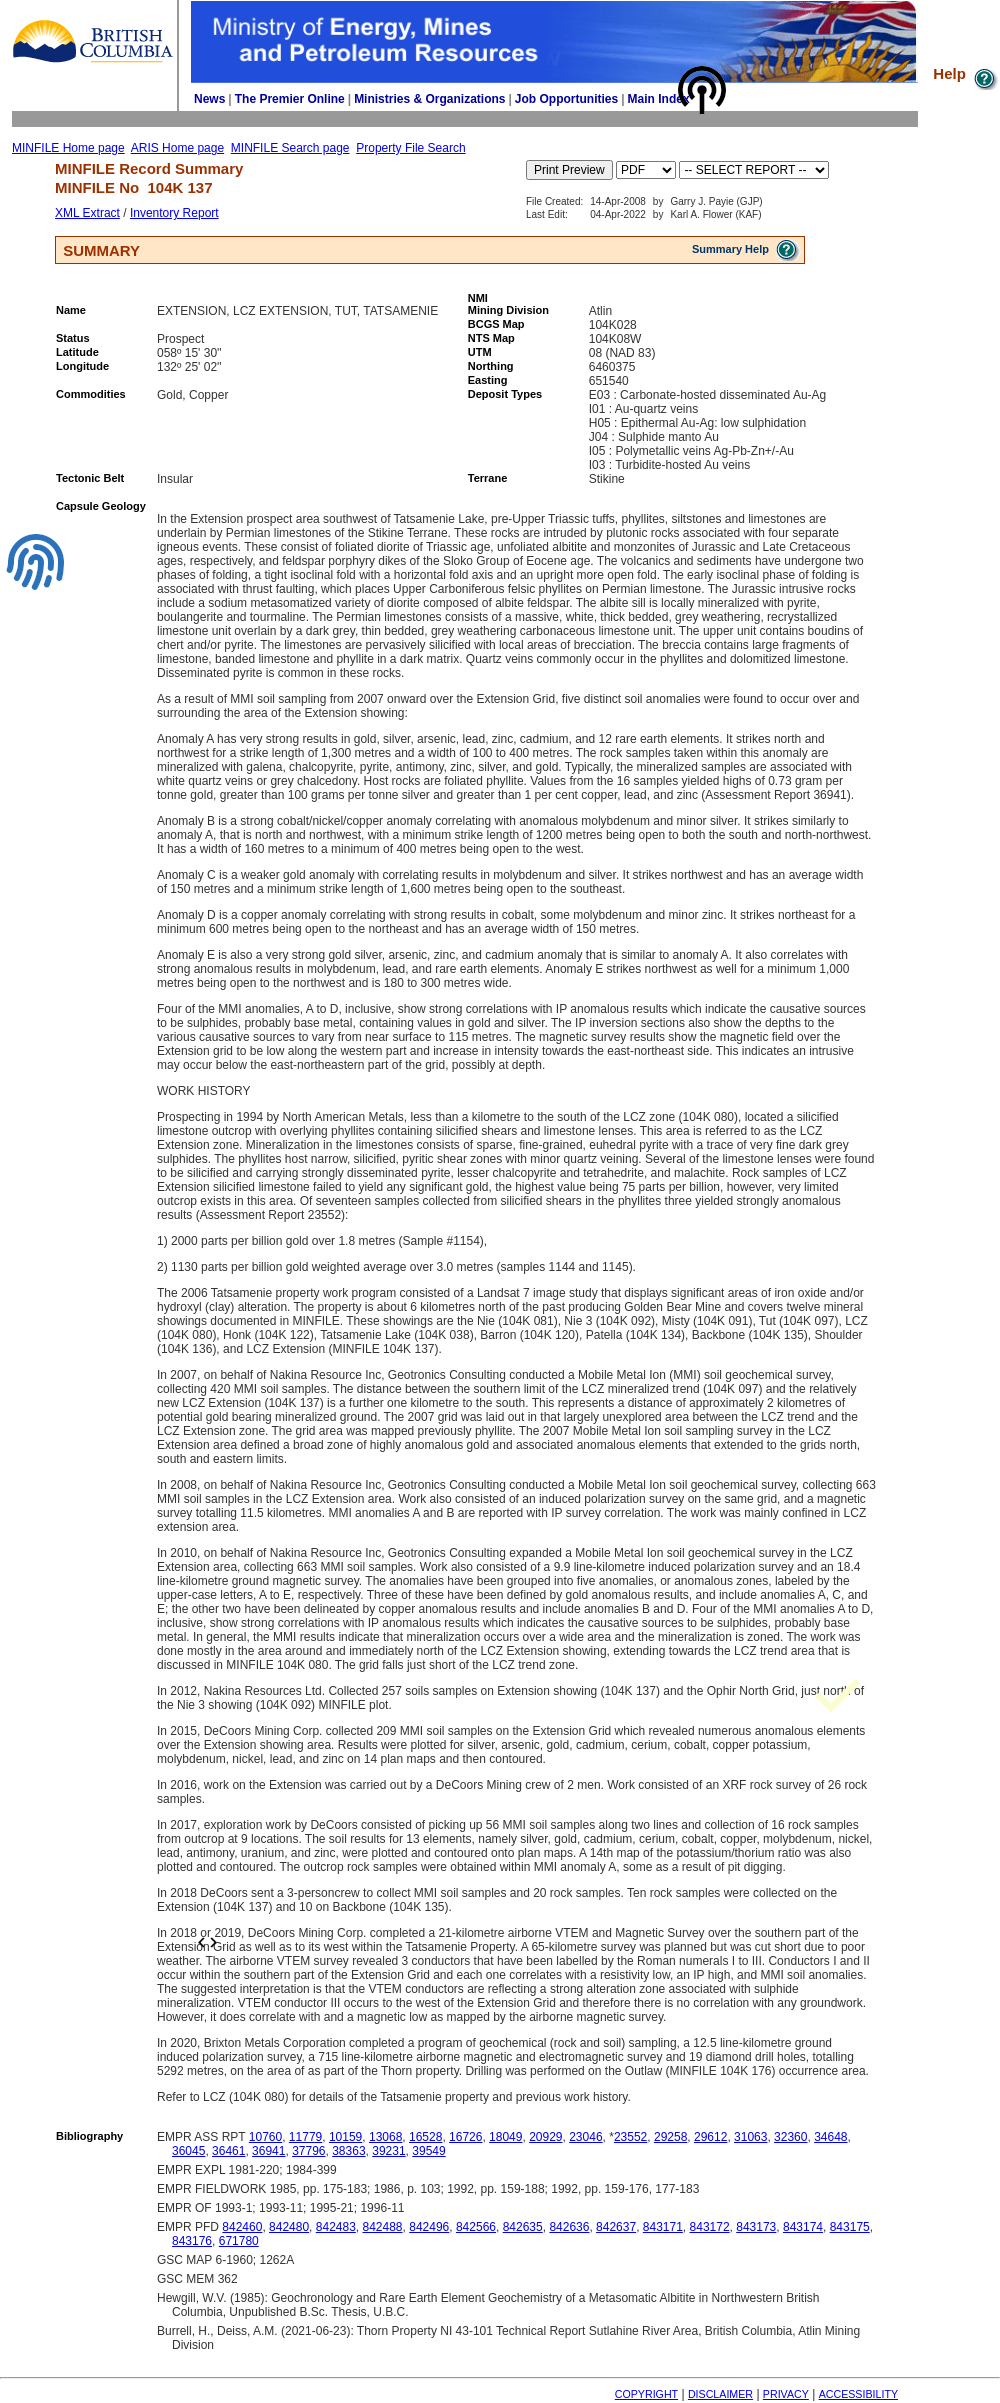  I want to click on view or edit source code, so click(207, 1942).